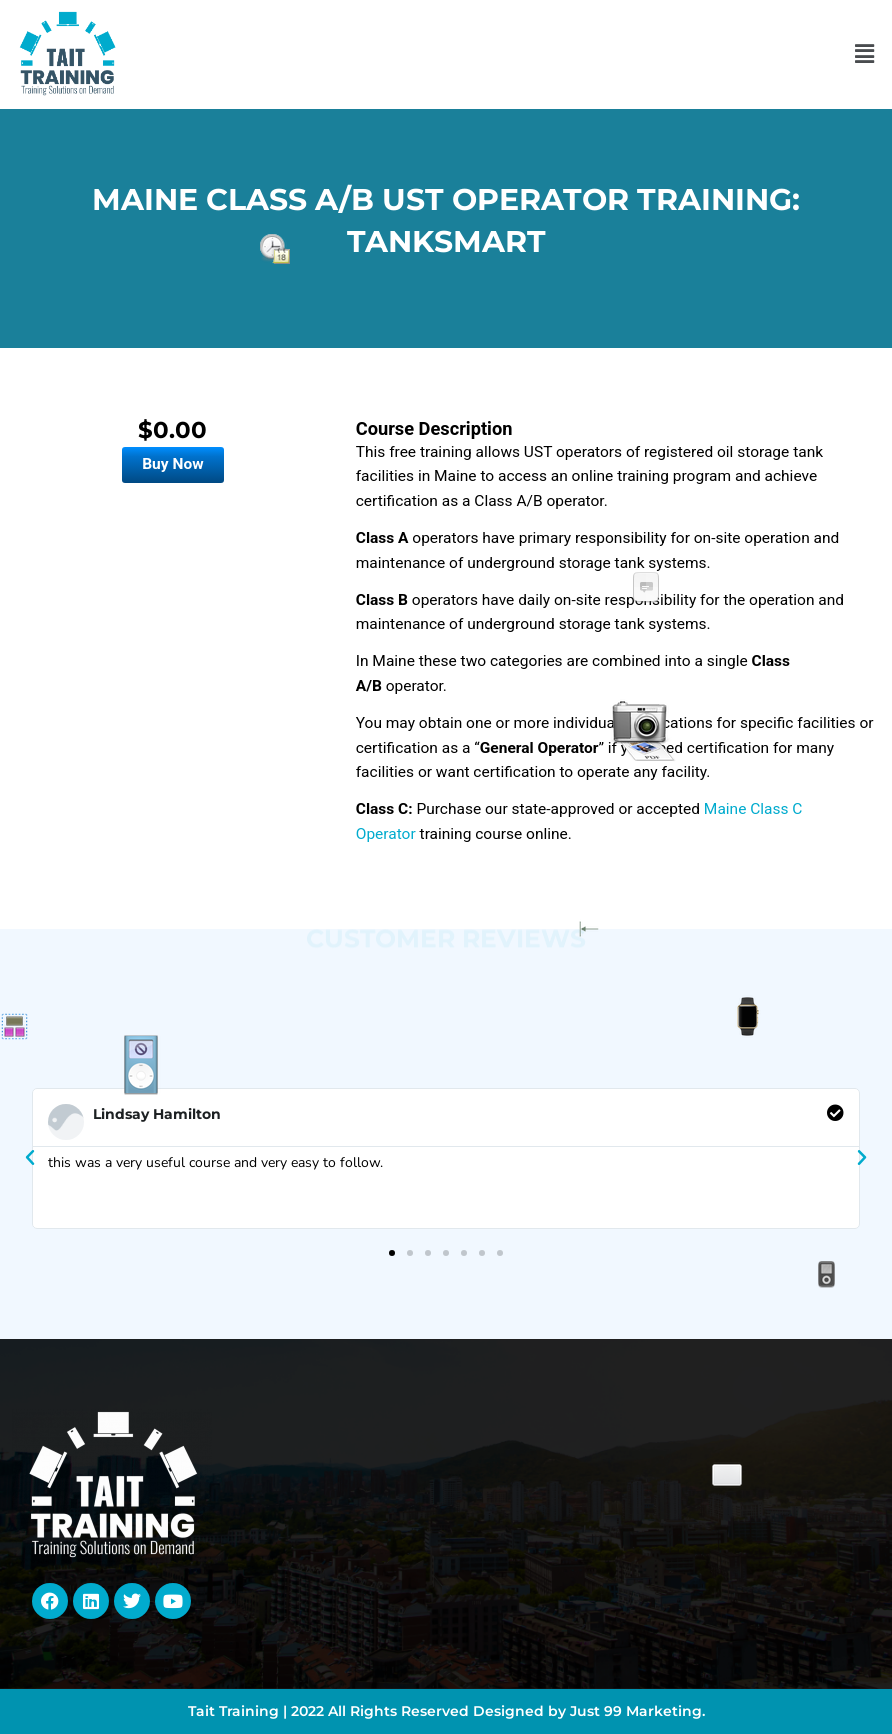 This screenshot has height=1734, width=892. What do you see at coordinates (826, 1274) in the screenshot?
I see `multimedia player device icon` at bounding box center [826, 1274].